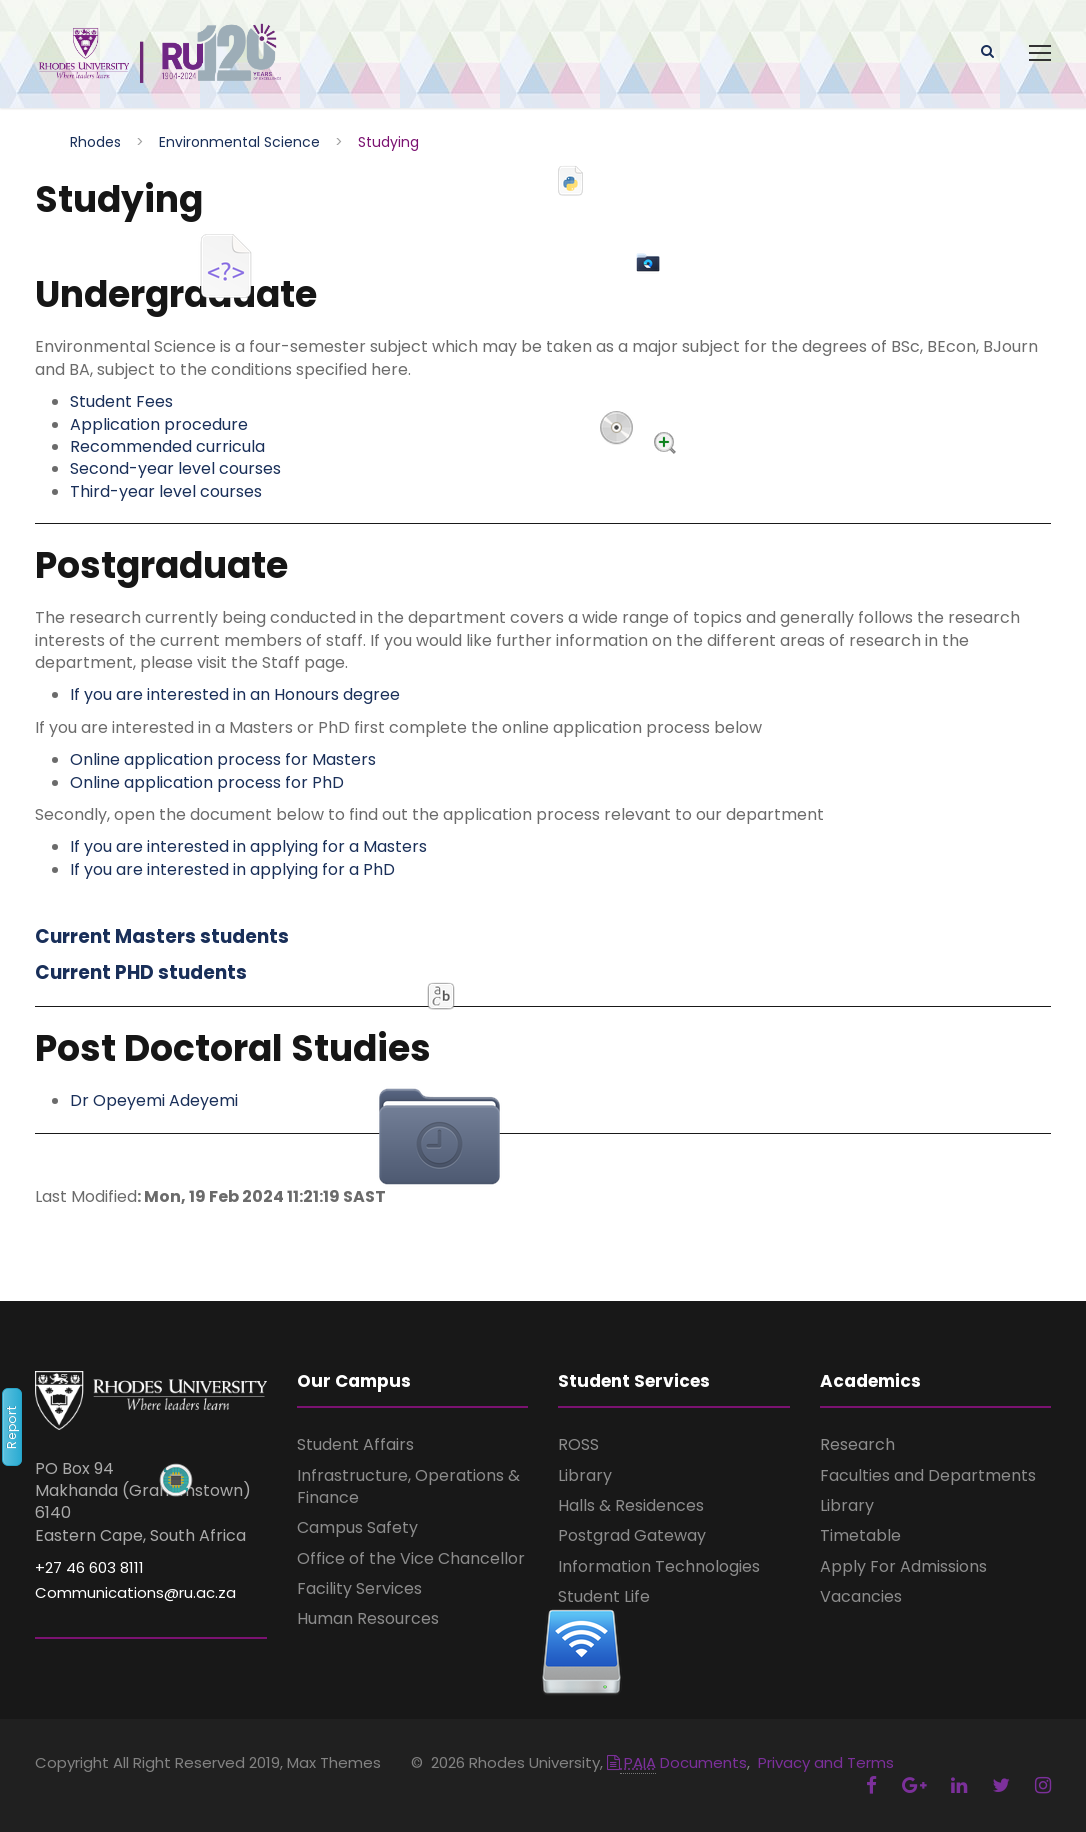  What do you see at coordinates (665, 443) in the screenshot?
I see `zoom in on the current view` at bounding box center [665, 443].